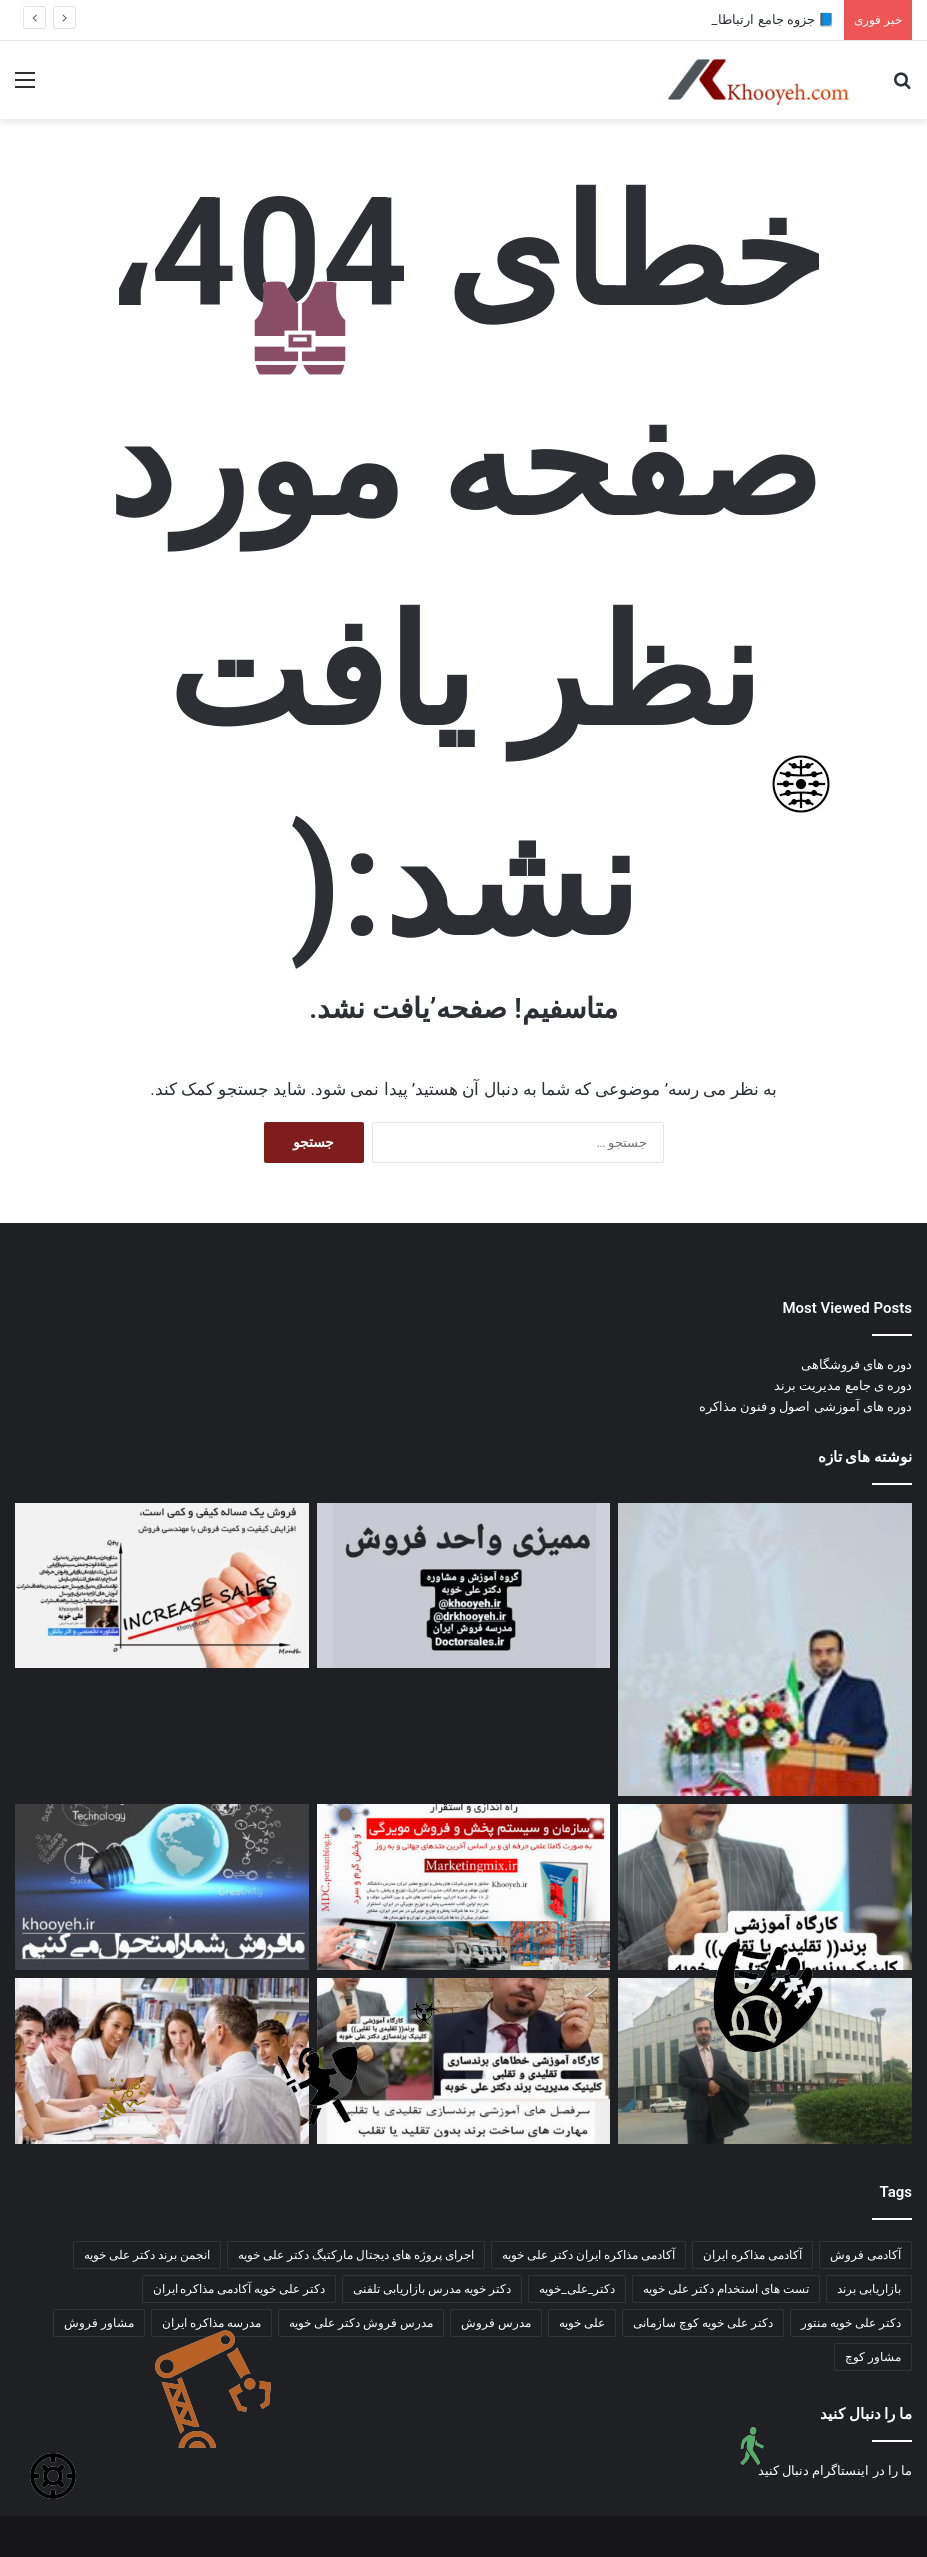 The height and width of the screenshot is (2557, 927). Describe the element at coordinates (752, 2446) in the screenshot. I see `switch to walking directions` at that location.